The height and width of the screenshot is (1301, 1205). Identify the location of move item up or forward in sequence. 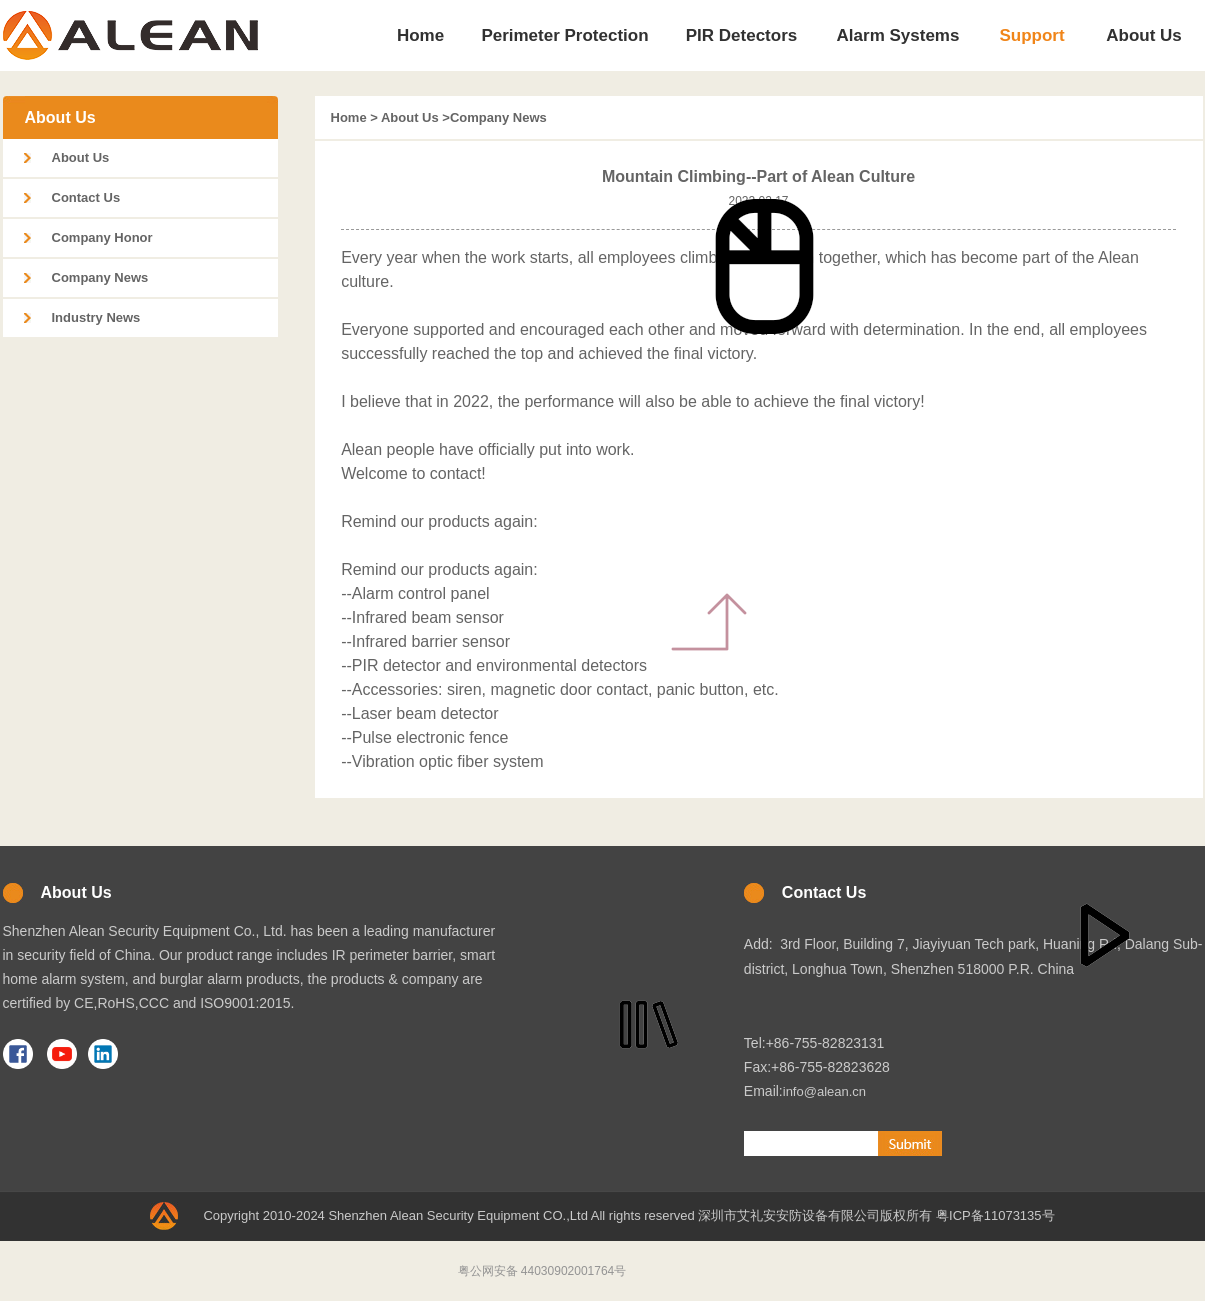
(712, 625).